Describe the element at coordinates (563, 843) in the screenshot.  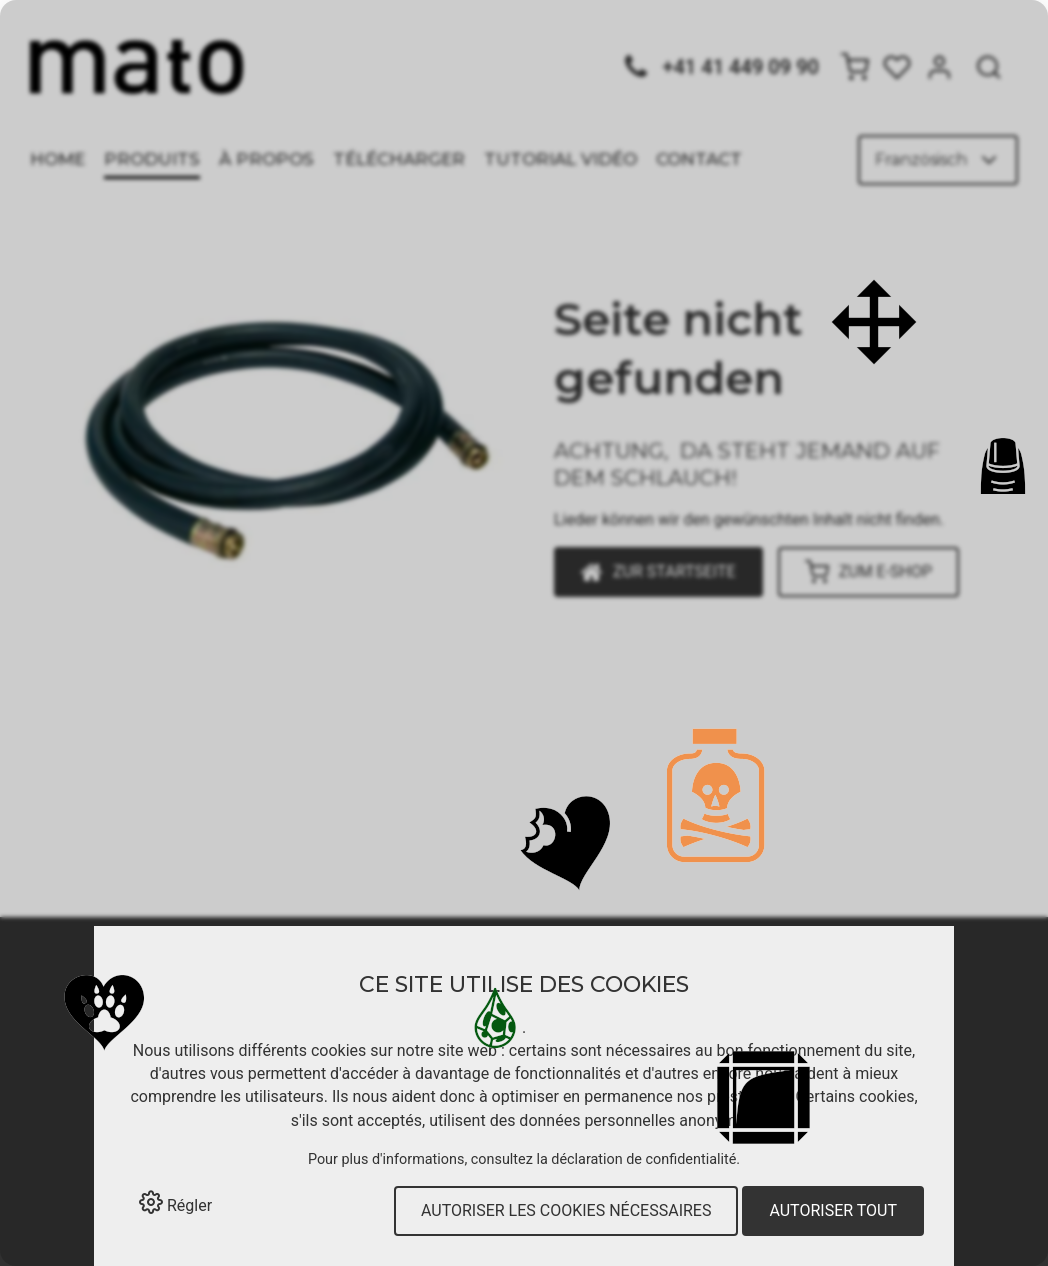
I see `indicates damage or health loss in a game` at that location.